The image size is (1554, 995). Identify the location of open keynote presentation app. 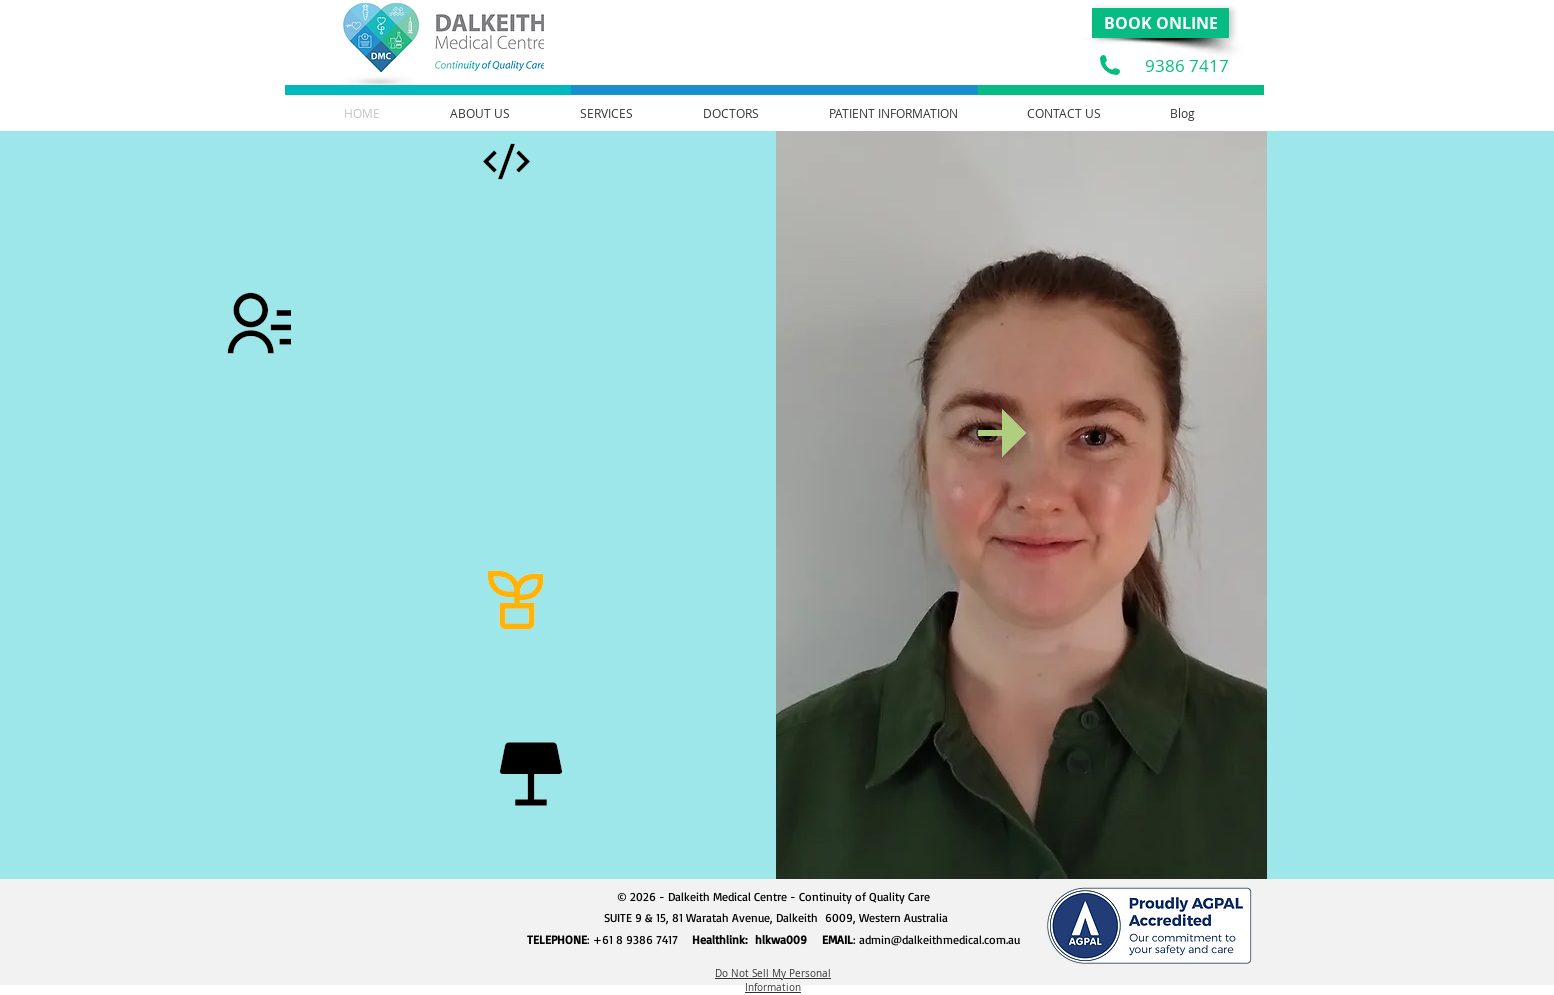
(531, 774).